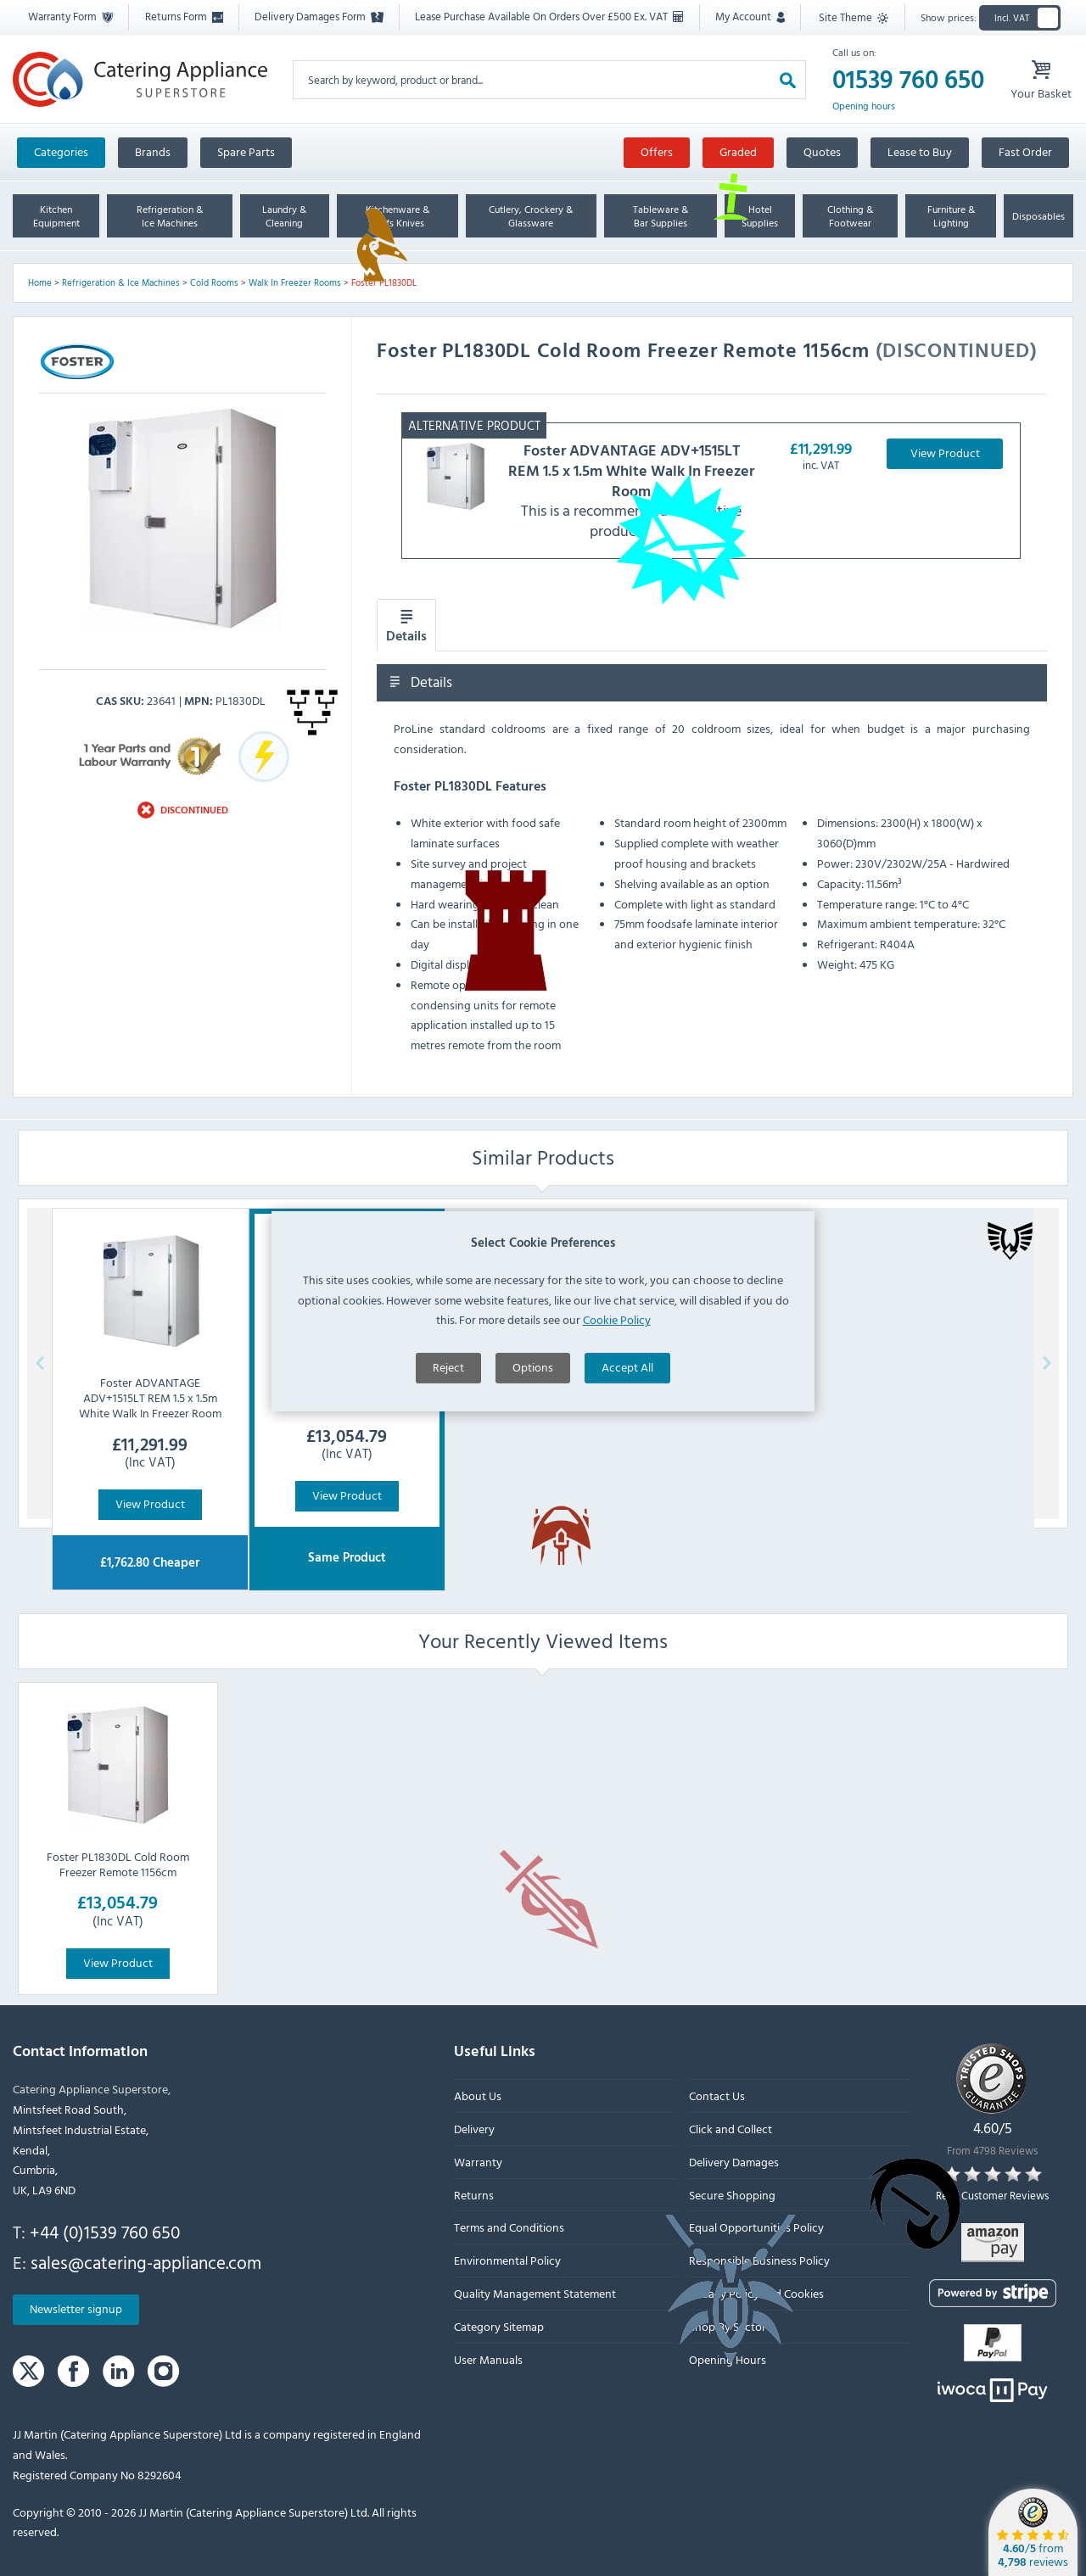  Describe the element at coordinates (378, 244) in the screenshot. I see `cassowary bird icon for wildlife or nature app` at that location.